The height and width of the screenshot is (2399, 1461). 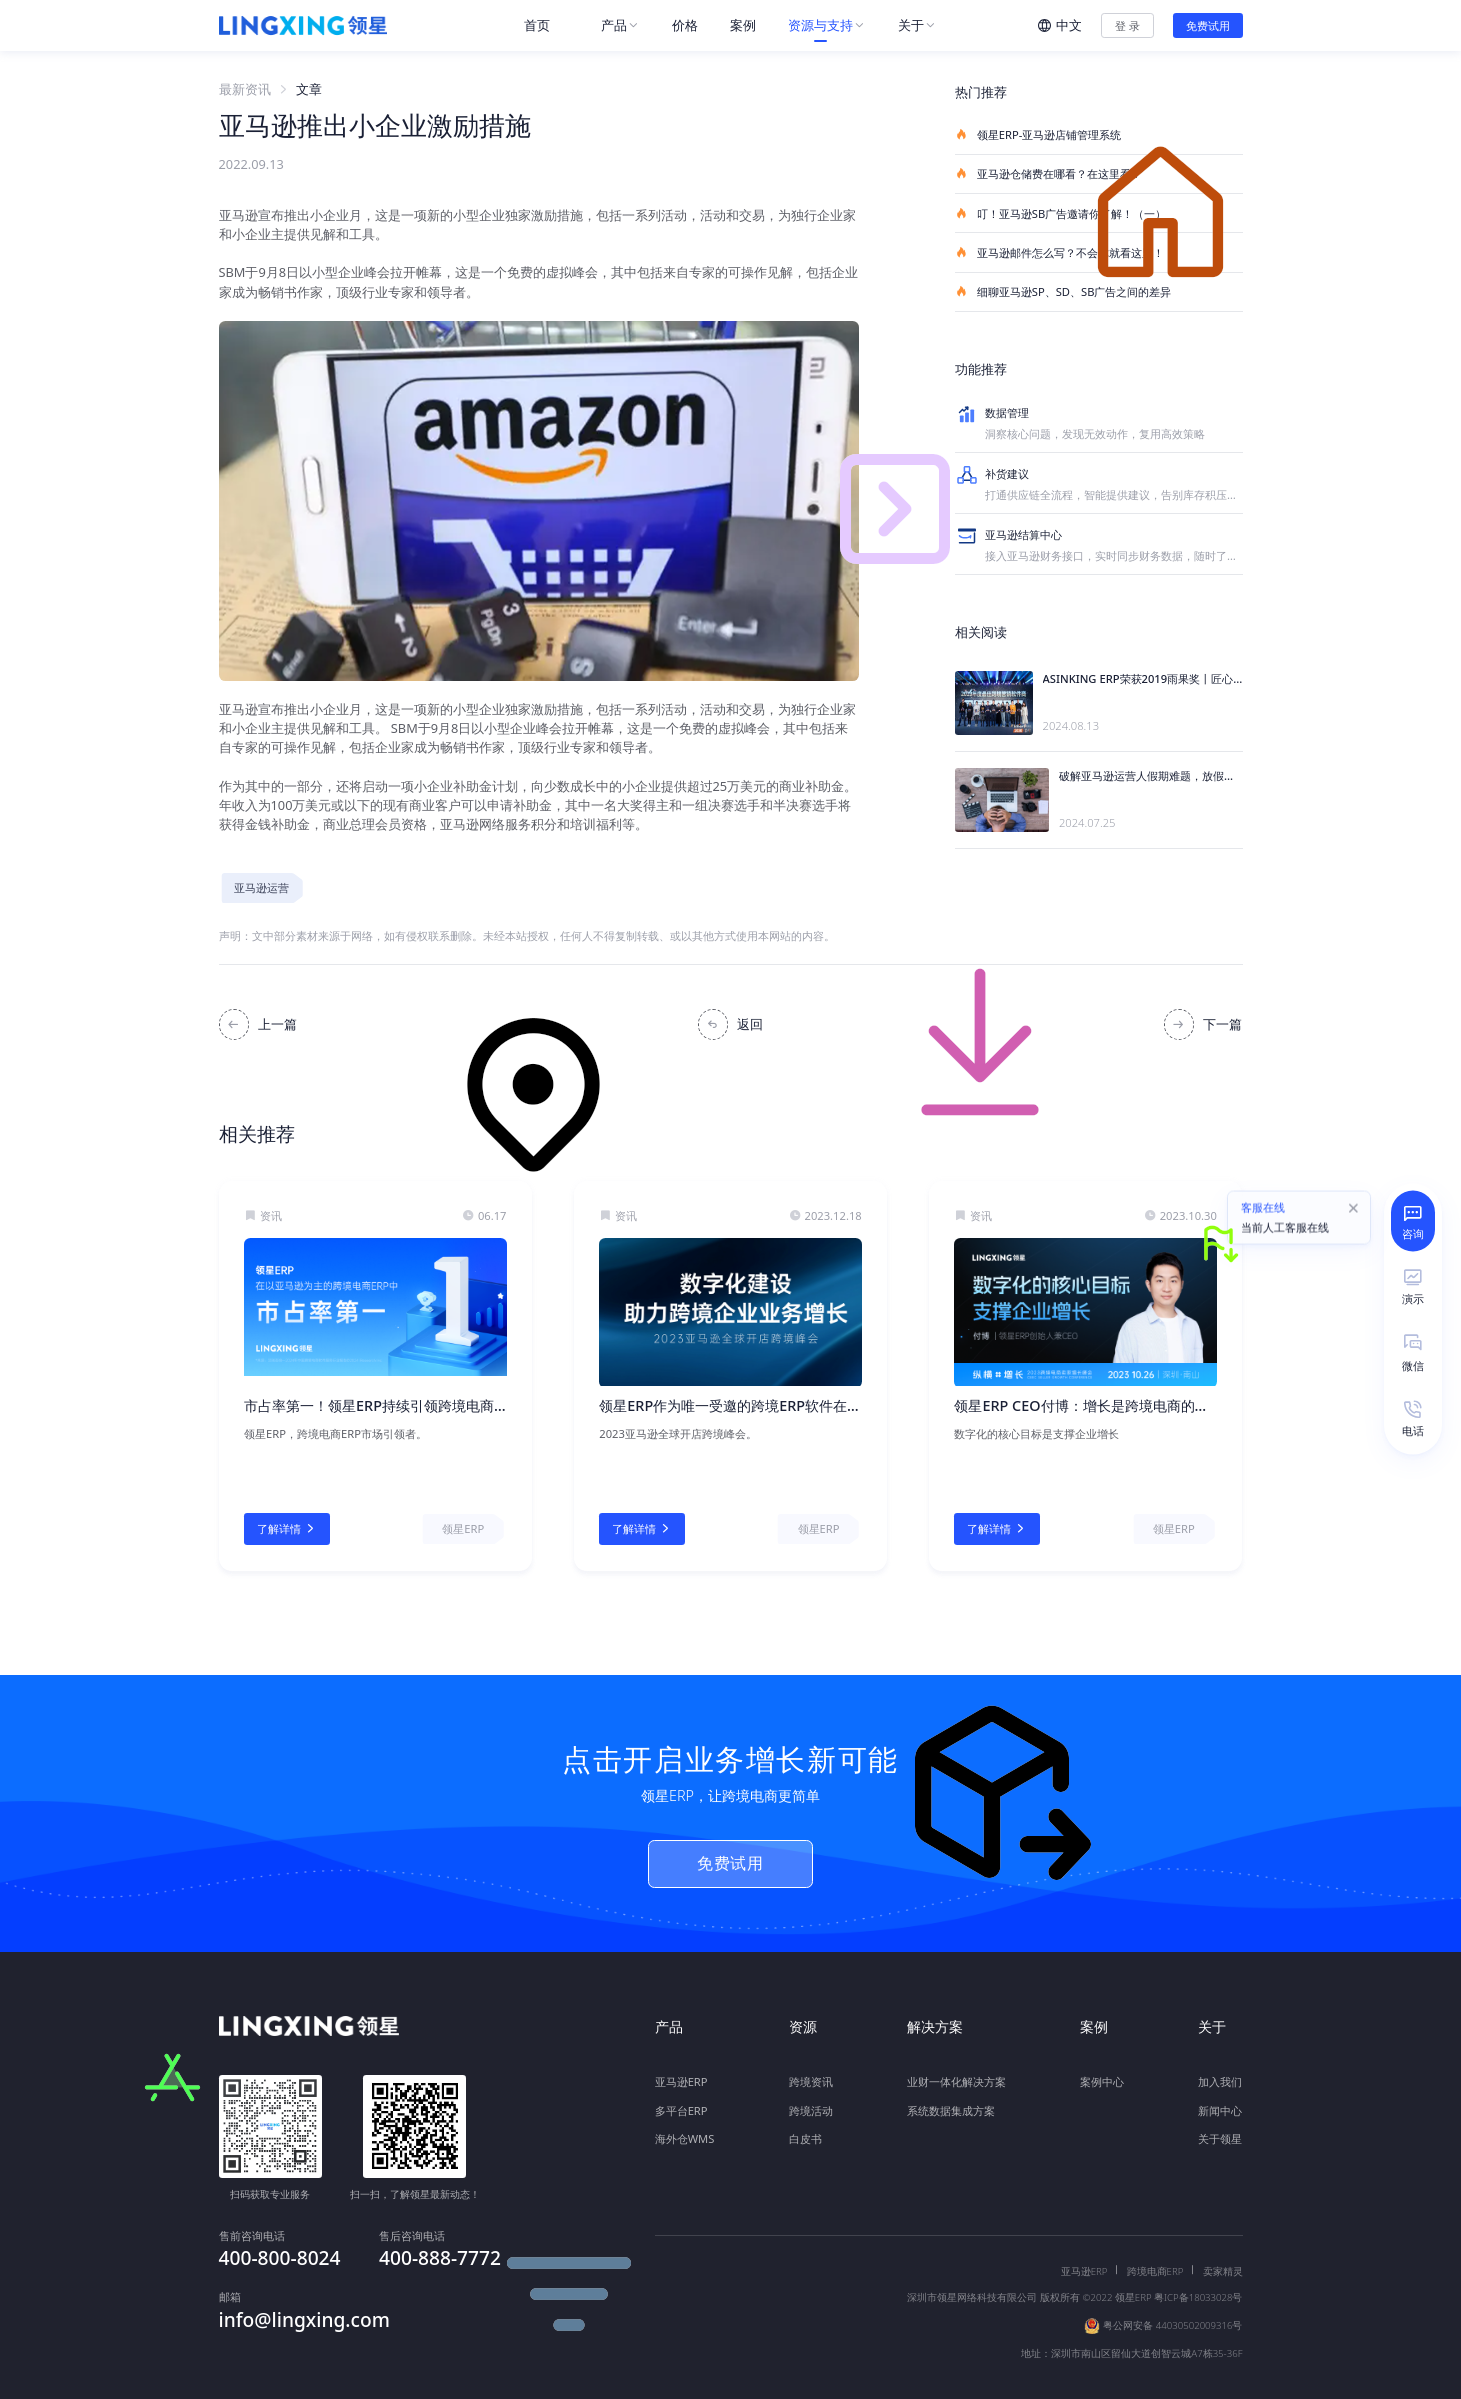 I want to click on navigate to home screen, so click(x=1160, y=214).